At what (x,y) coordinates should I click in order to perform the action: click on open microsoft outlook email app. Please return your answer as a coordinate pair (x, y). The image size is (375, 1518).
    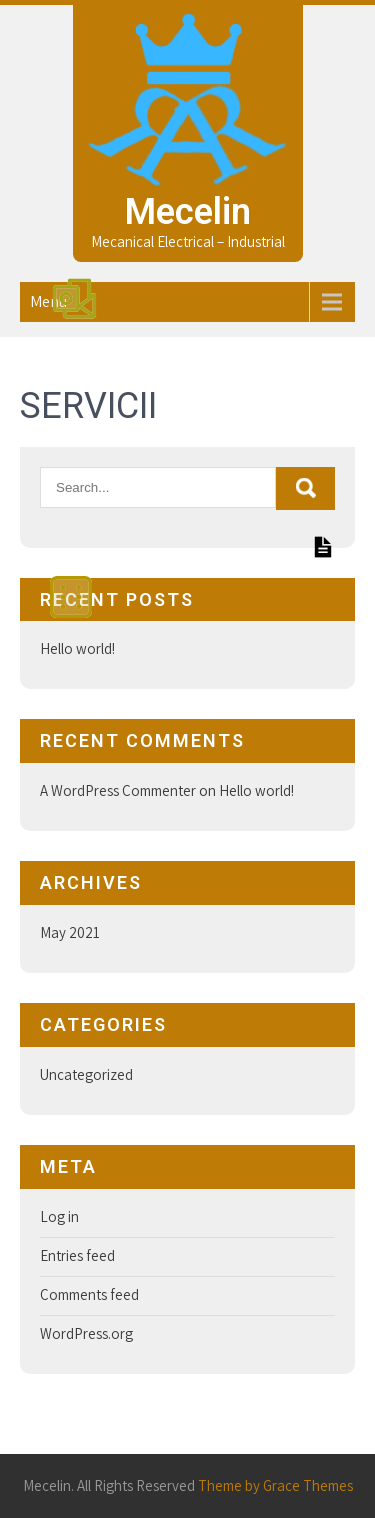
    Looking at the image, I should click on (74, 298).